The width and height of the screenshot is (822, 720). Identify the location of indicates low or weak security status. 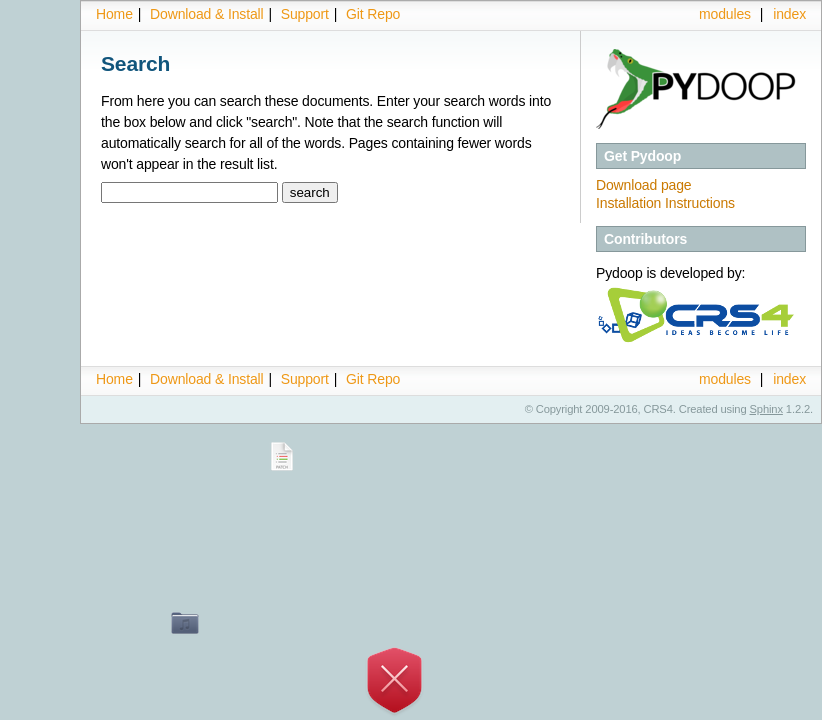
(394, 682).